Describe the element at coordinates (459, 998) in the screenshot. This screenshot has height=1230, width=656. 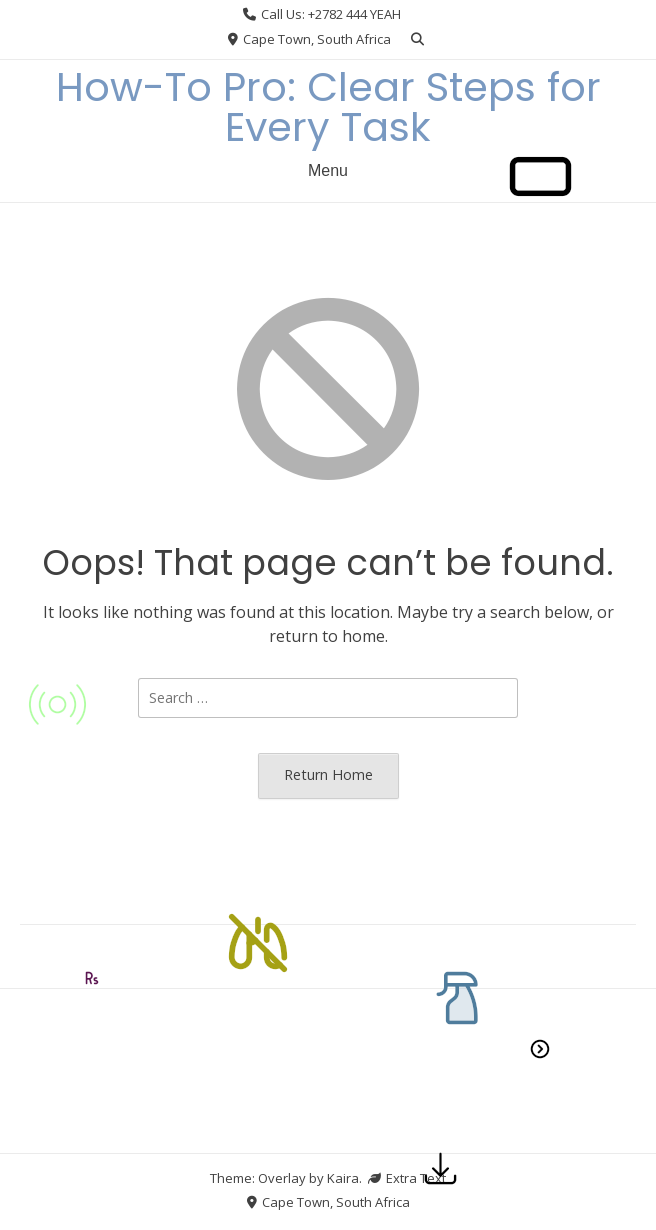
I see `access cleaning or household supplies` at that location.